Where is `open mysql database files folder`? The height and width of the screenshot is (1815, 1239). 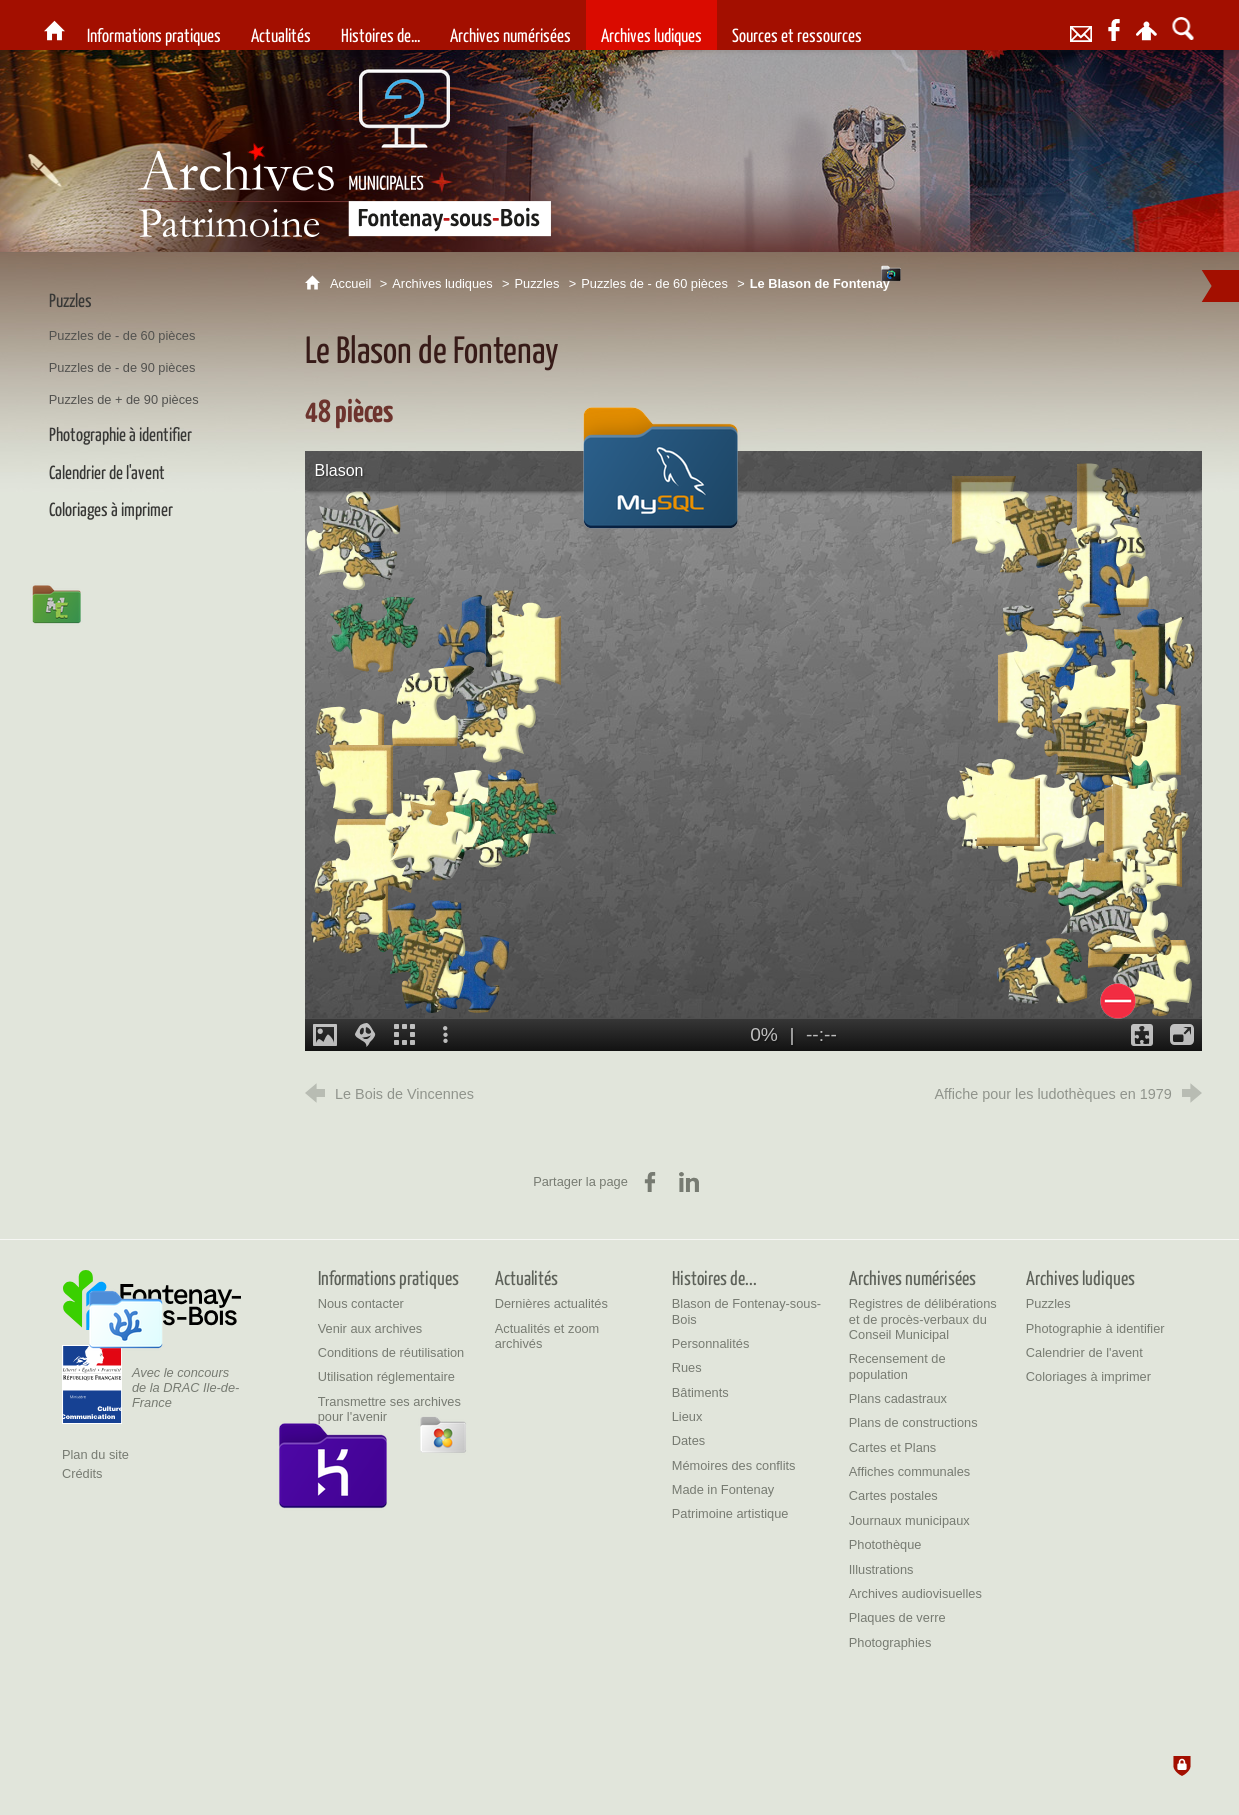
open mysql database files folder is located at coordinates (660, 472).